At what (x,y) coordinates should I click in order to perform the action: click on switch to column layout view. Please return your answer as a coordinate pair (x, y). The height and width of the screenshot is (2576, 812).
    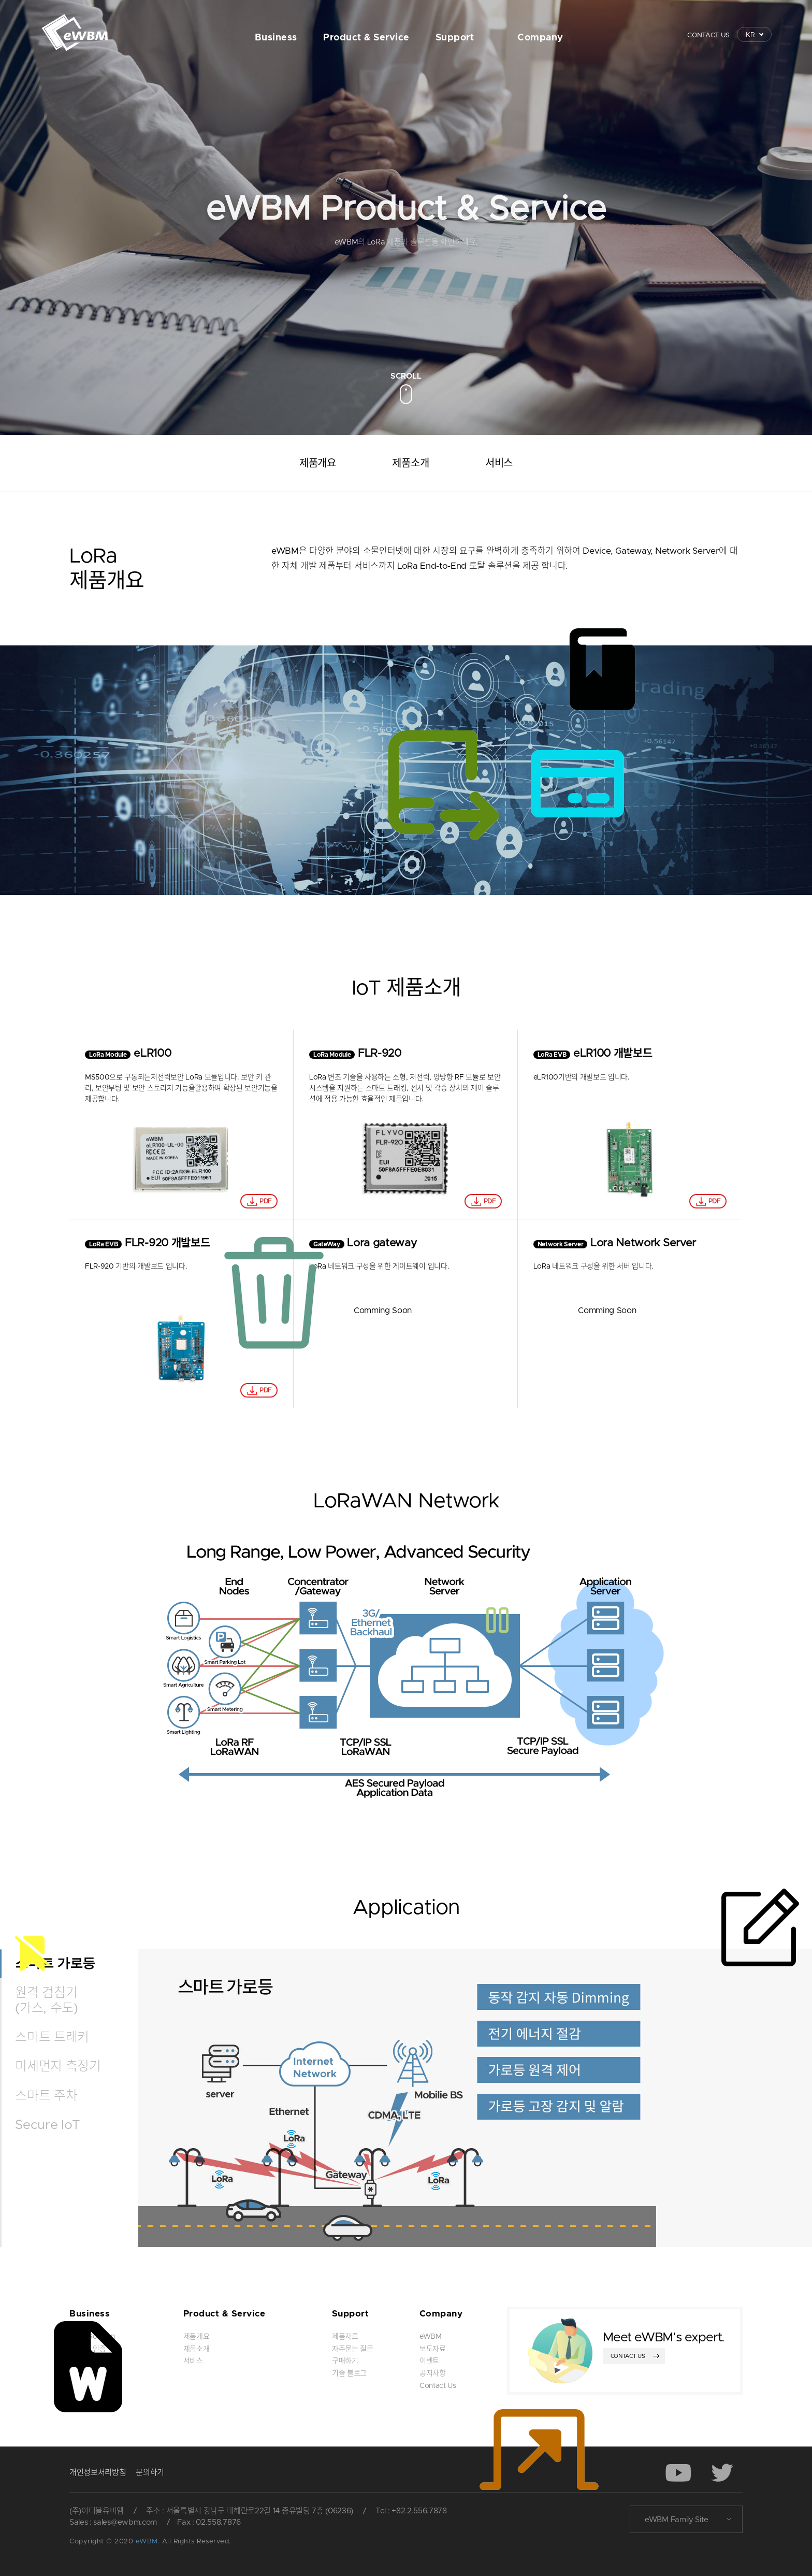
    Looking at the image, I should click on (497, 1620).